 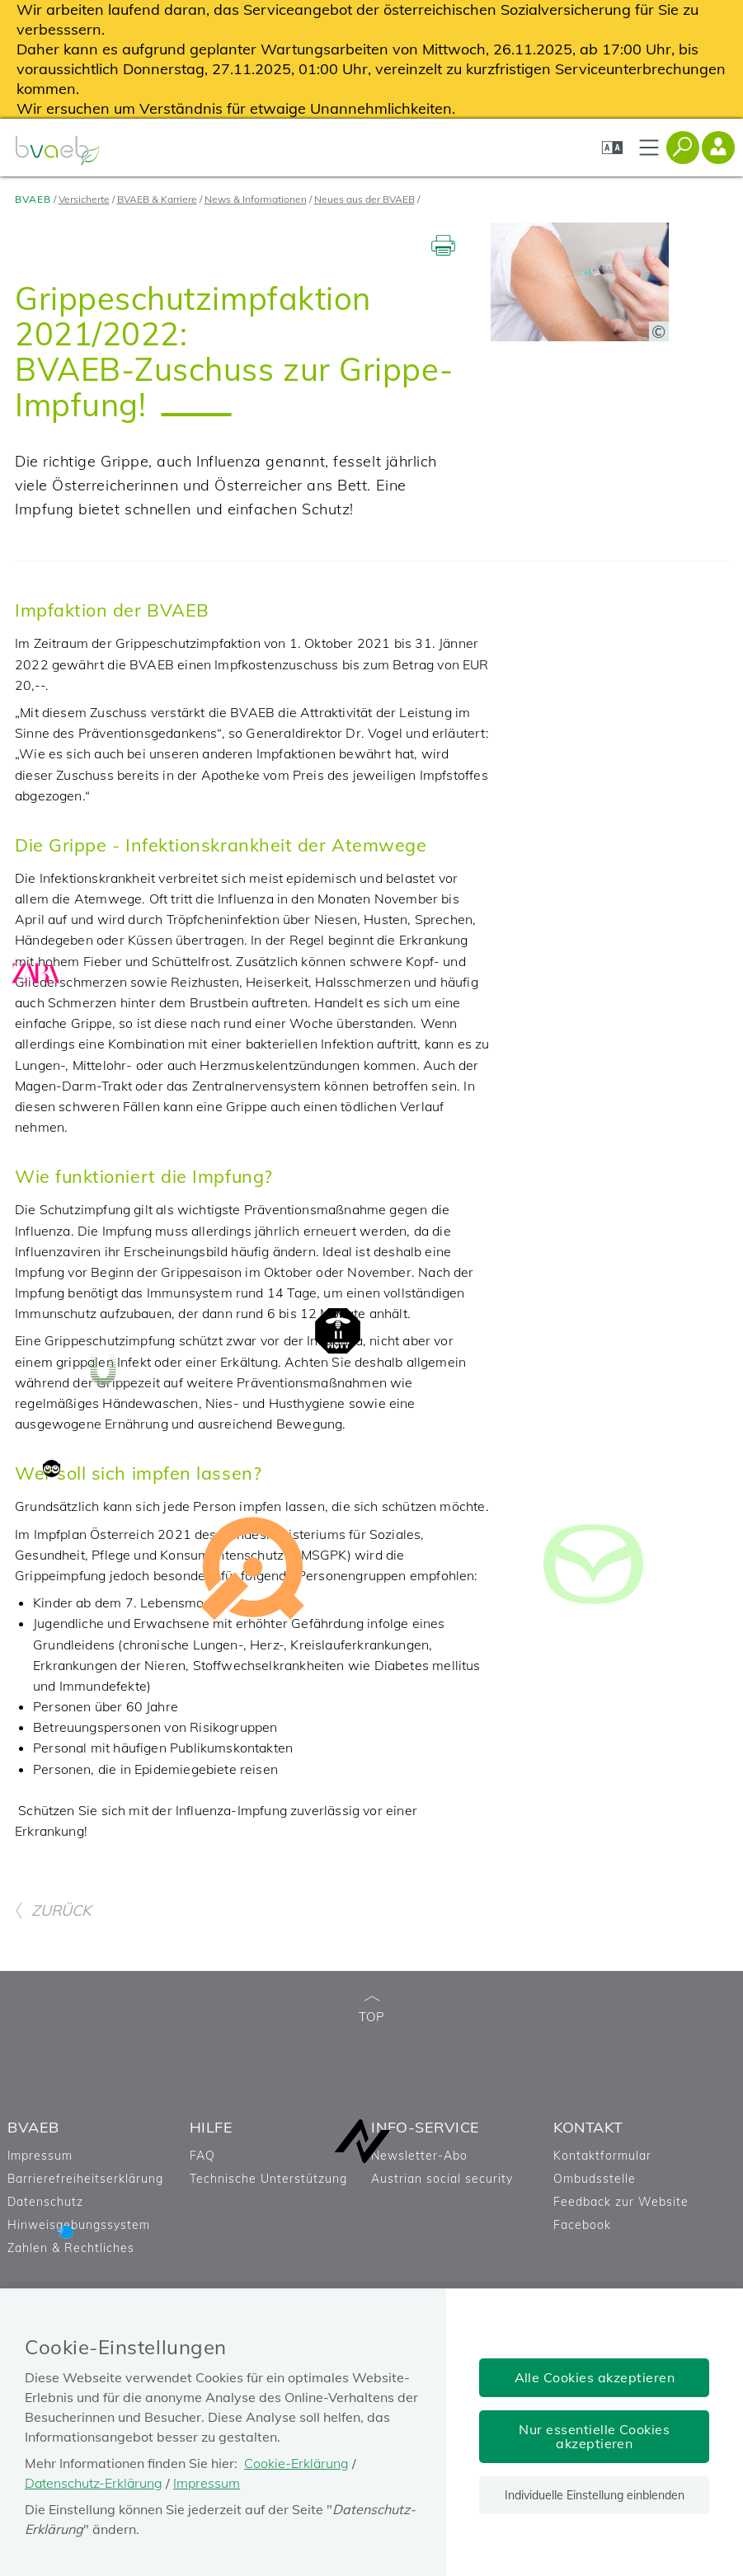 I want to click on uniregistry brand logo, so click(x=103, y=1370).